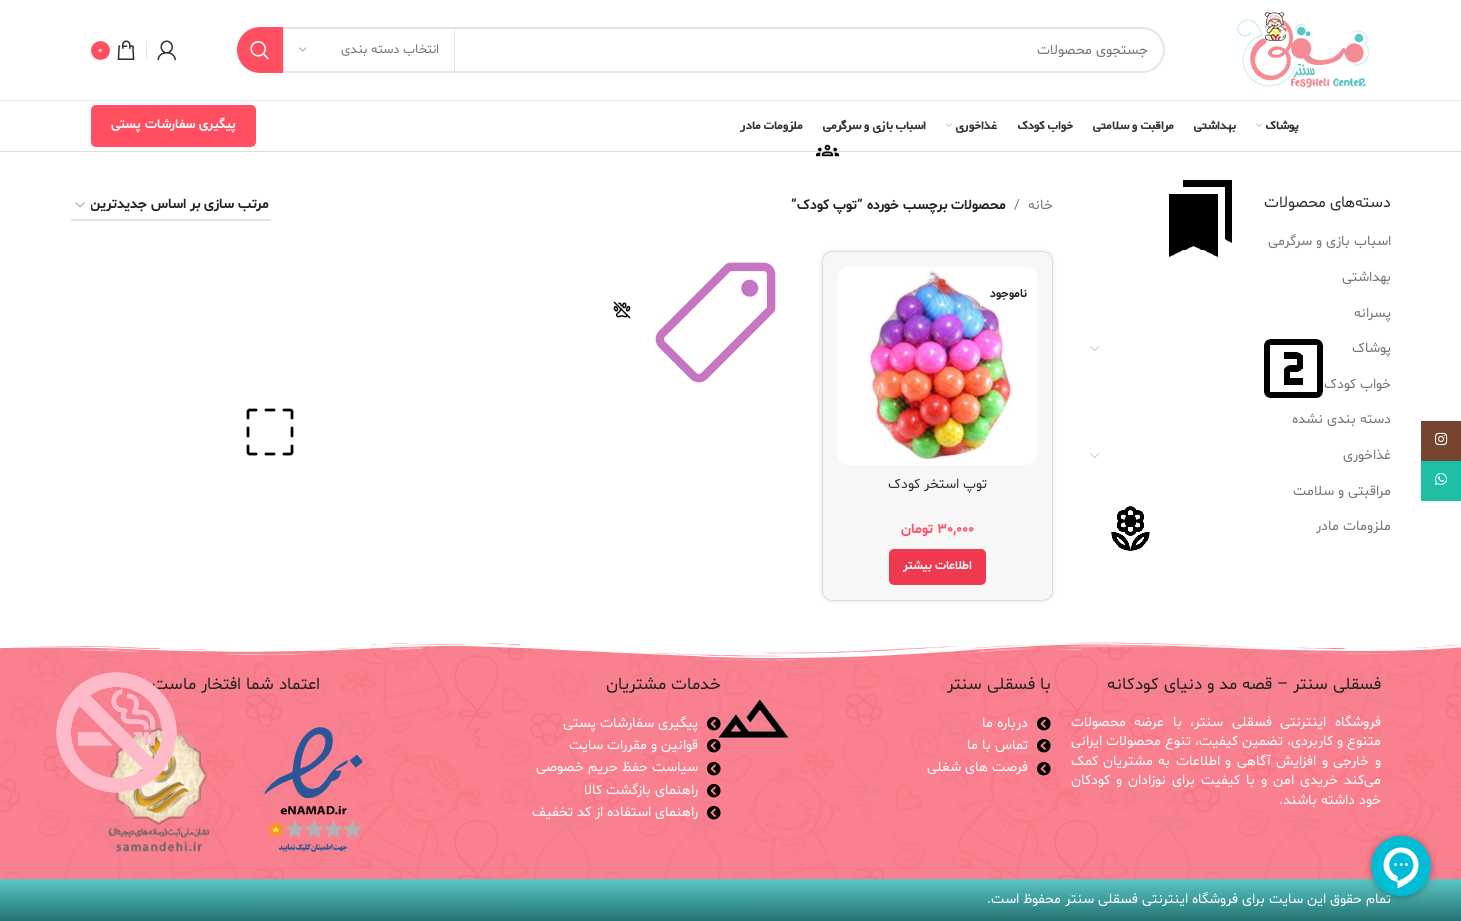 This screenshot has width=1461, height=921. I want to click on view or manage groups, so click(827, 150).